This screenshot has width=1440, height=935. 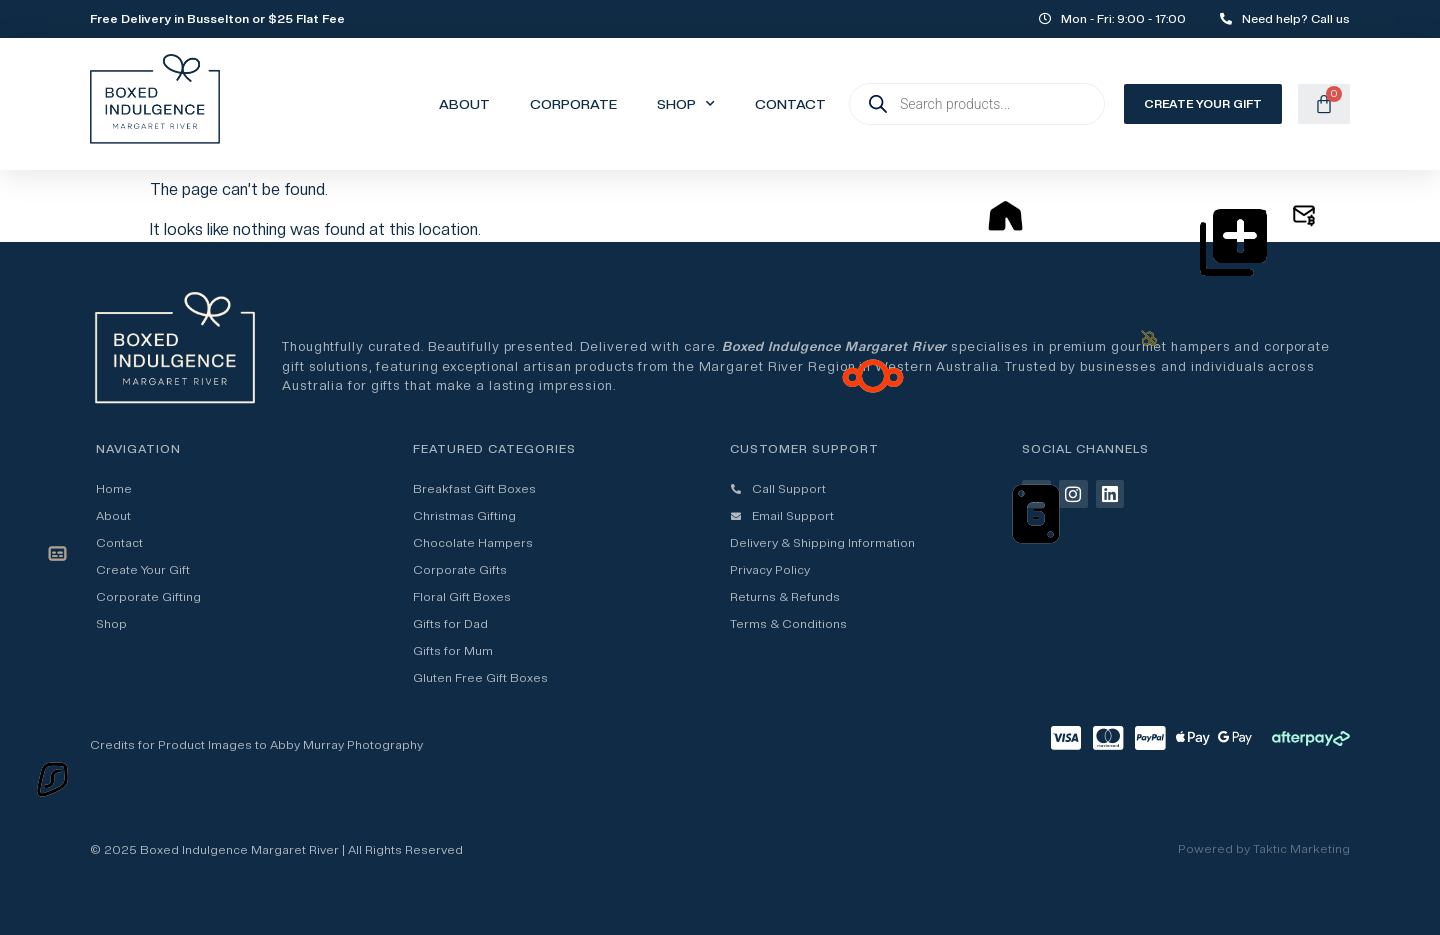 What do you see at coordinates (52, 779) in the screenshot?
I see `open surfshark vpn app` at bounding box center [52, 779].